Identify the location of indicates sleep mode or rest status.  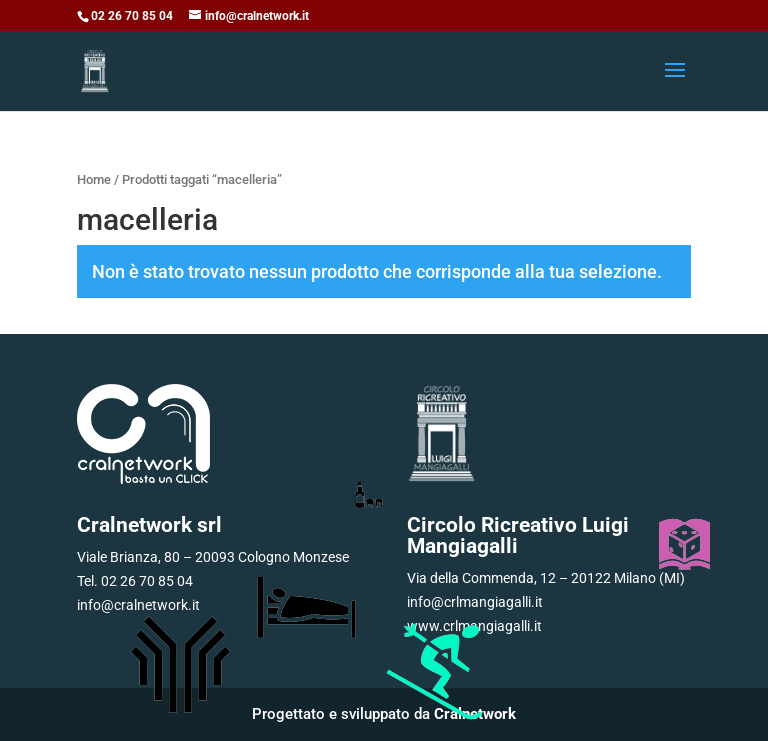
(306, 595).